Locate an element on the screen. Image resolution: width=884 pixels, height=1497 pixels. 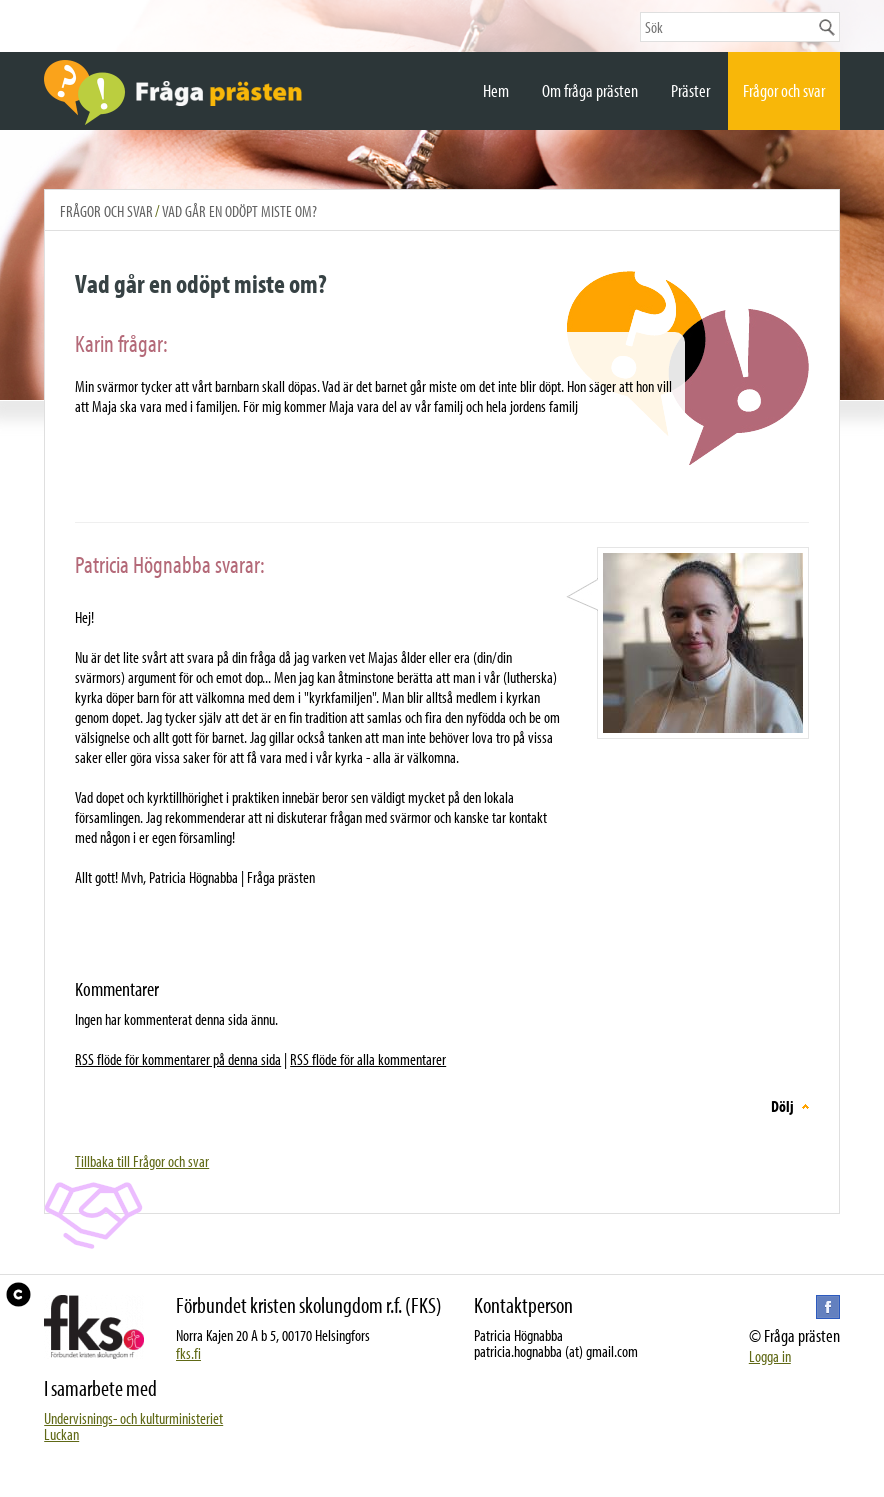
indicates copyrighted content is located at coordinates (18, 1294).